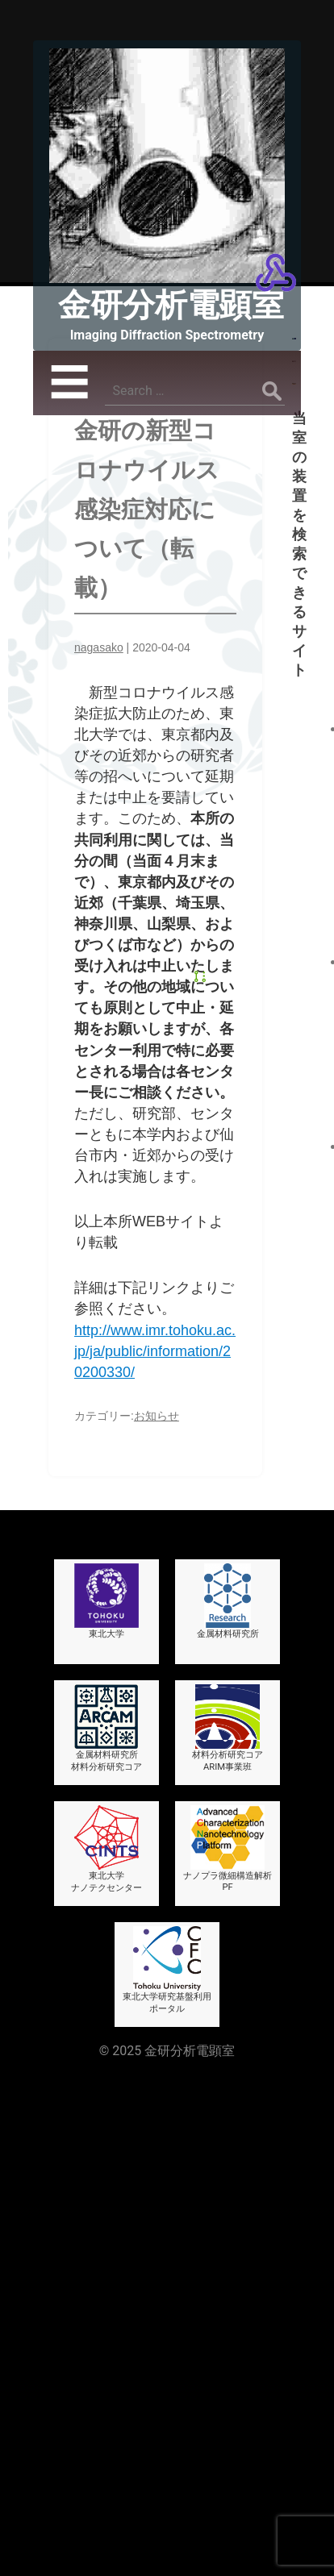  Describe the element at coordinates (276, 273) in the screenshot. I see `configure webhook integrations` at that location.